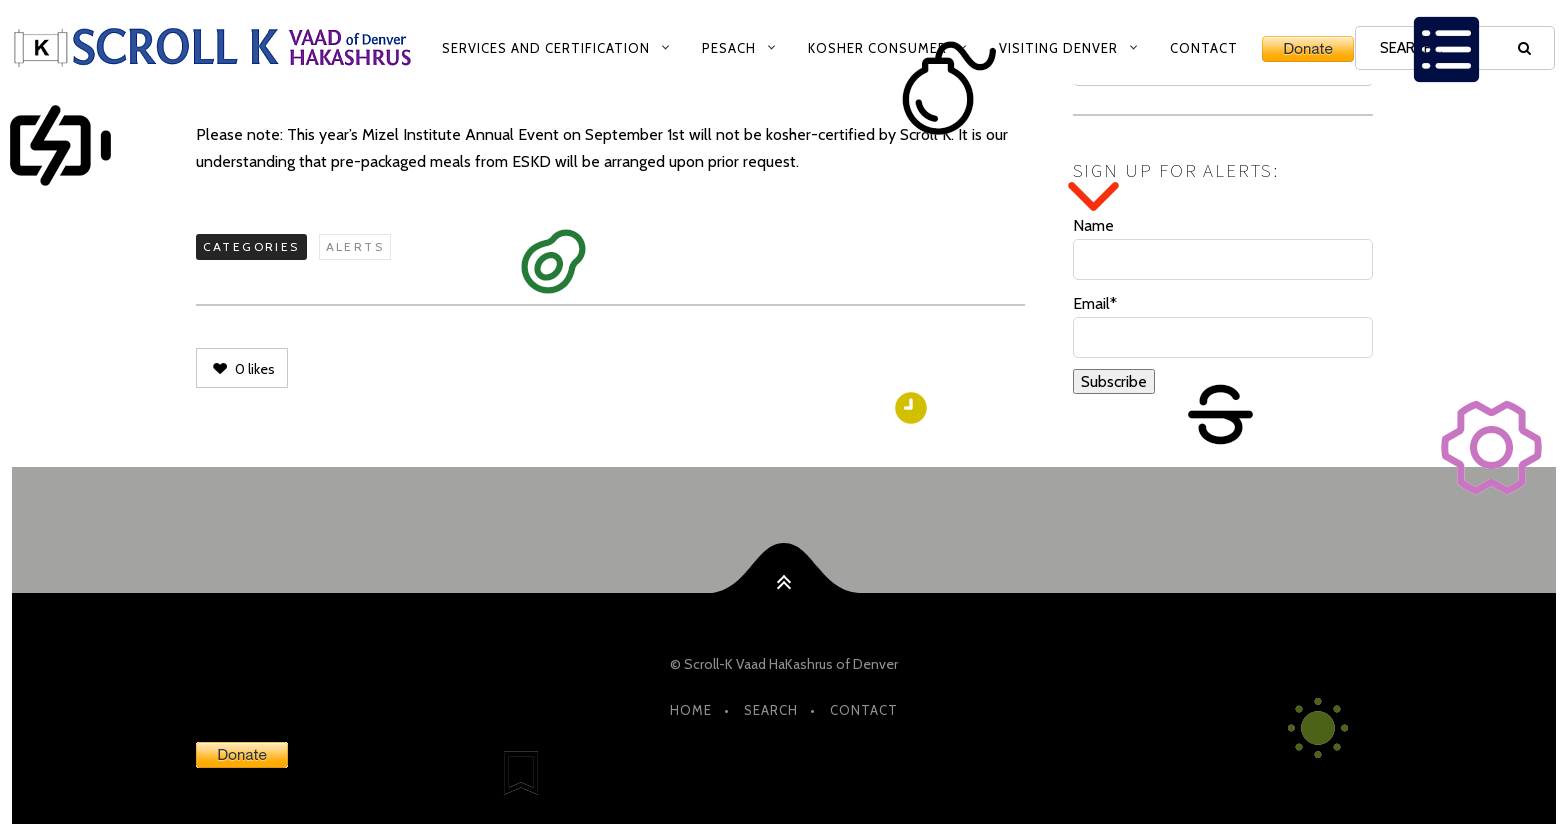 The image size is (1568, 836). Describe the element at coordinates (1491, 447) in the screenshot. I see `access settings or preferences` at that location.